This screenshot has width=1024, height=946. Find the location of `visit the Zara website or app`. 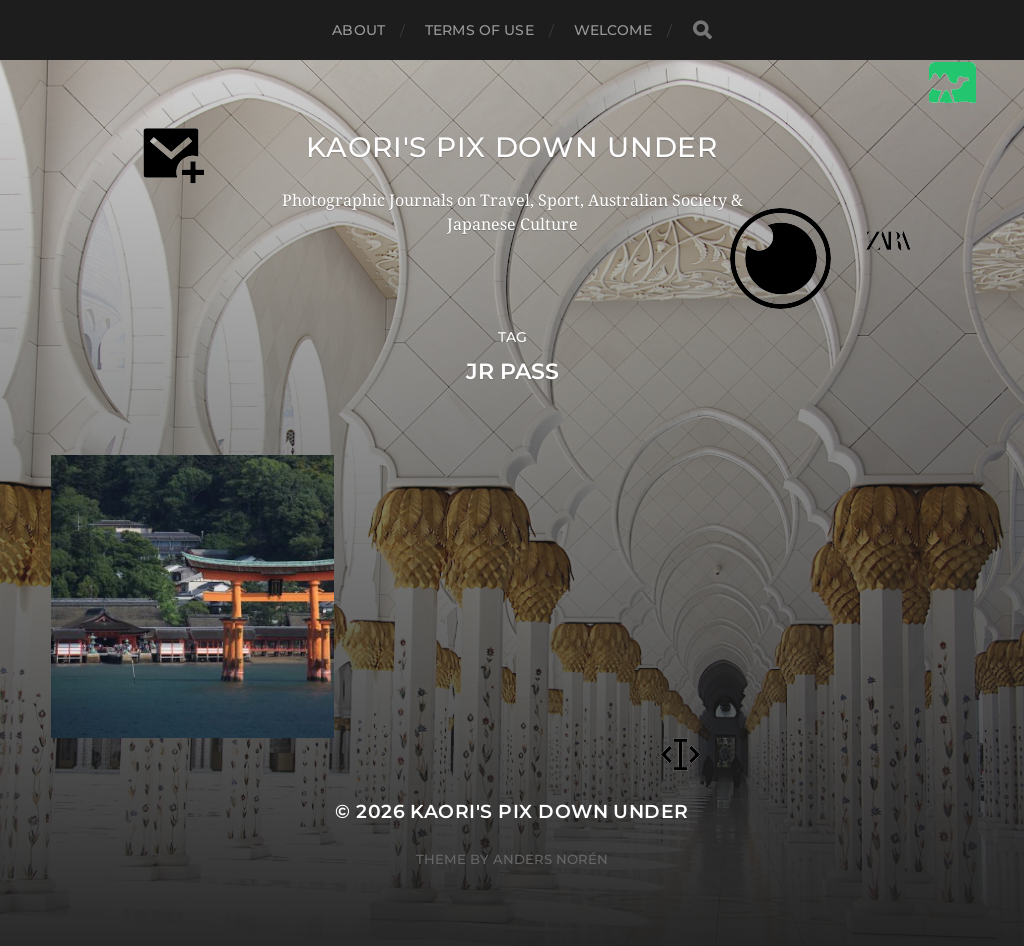

visit the Zara website or app is located at coordinates (889, 240).